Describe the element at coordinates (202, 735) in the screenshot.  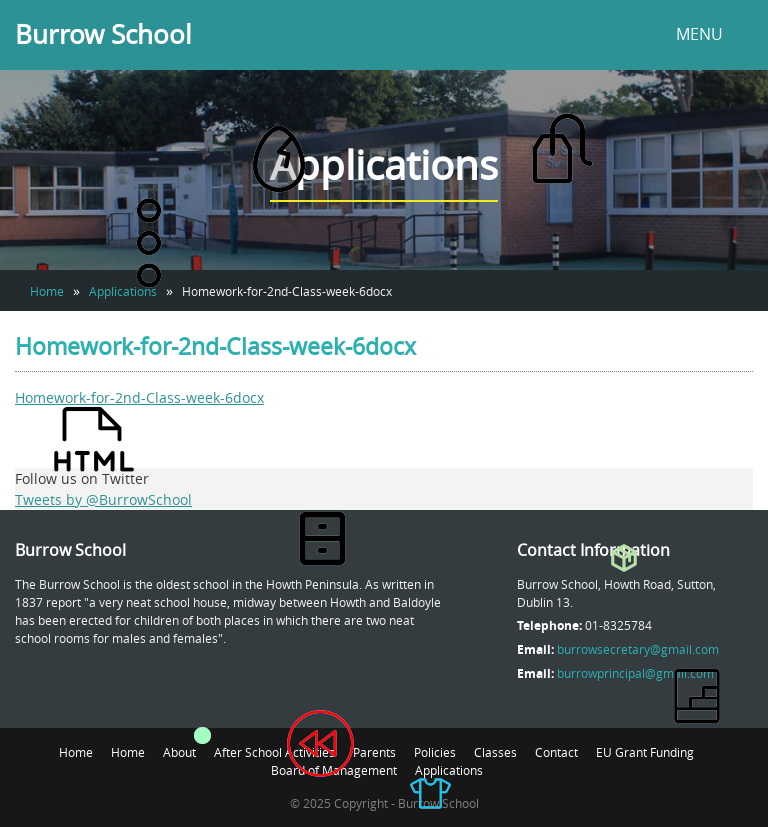
I see `select or mark an item` at that location.